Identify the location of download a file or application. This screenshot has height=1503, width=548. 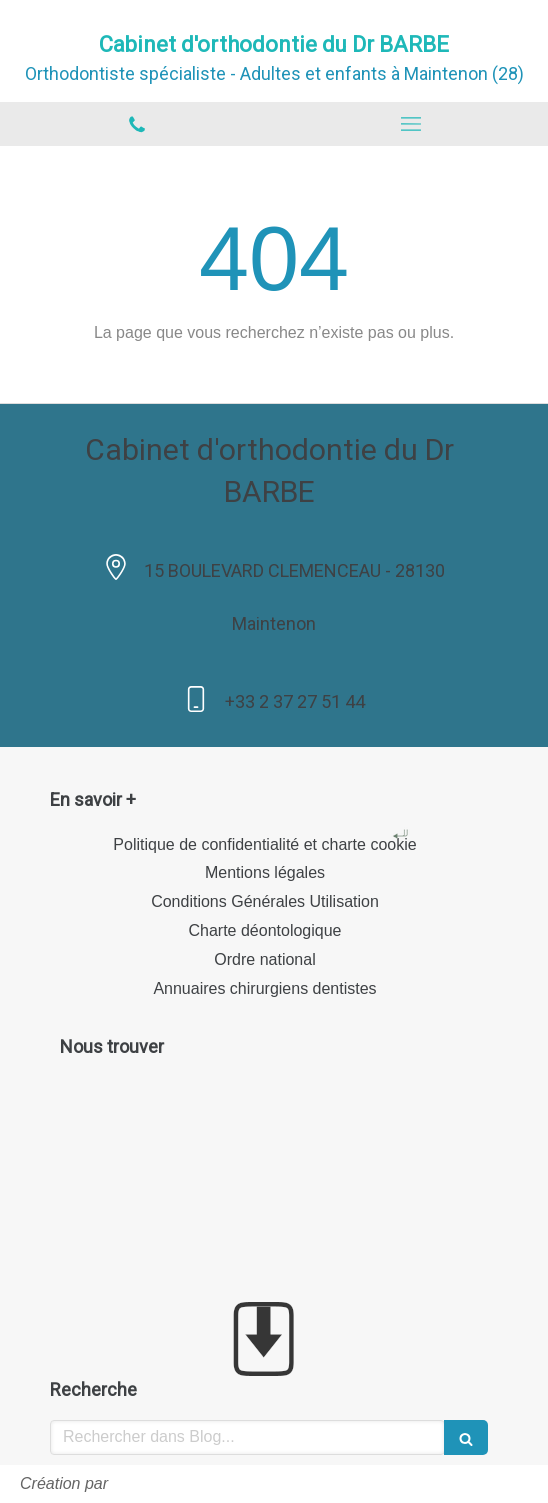
(266, 1339).